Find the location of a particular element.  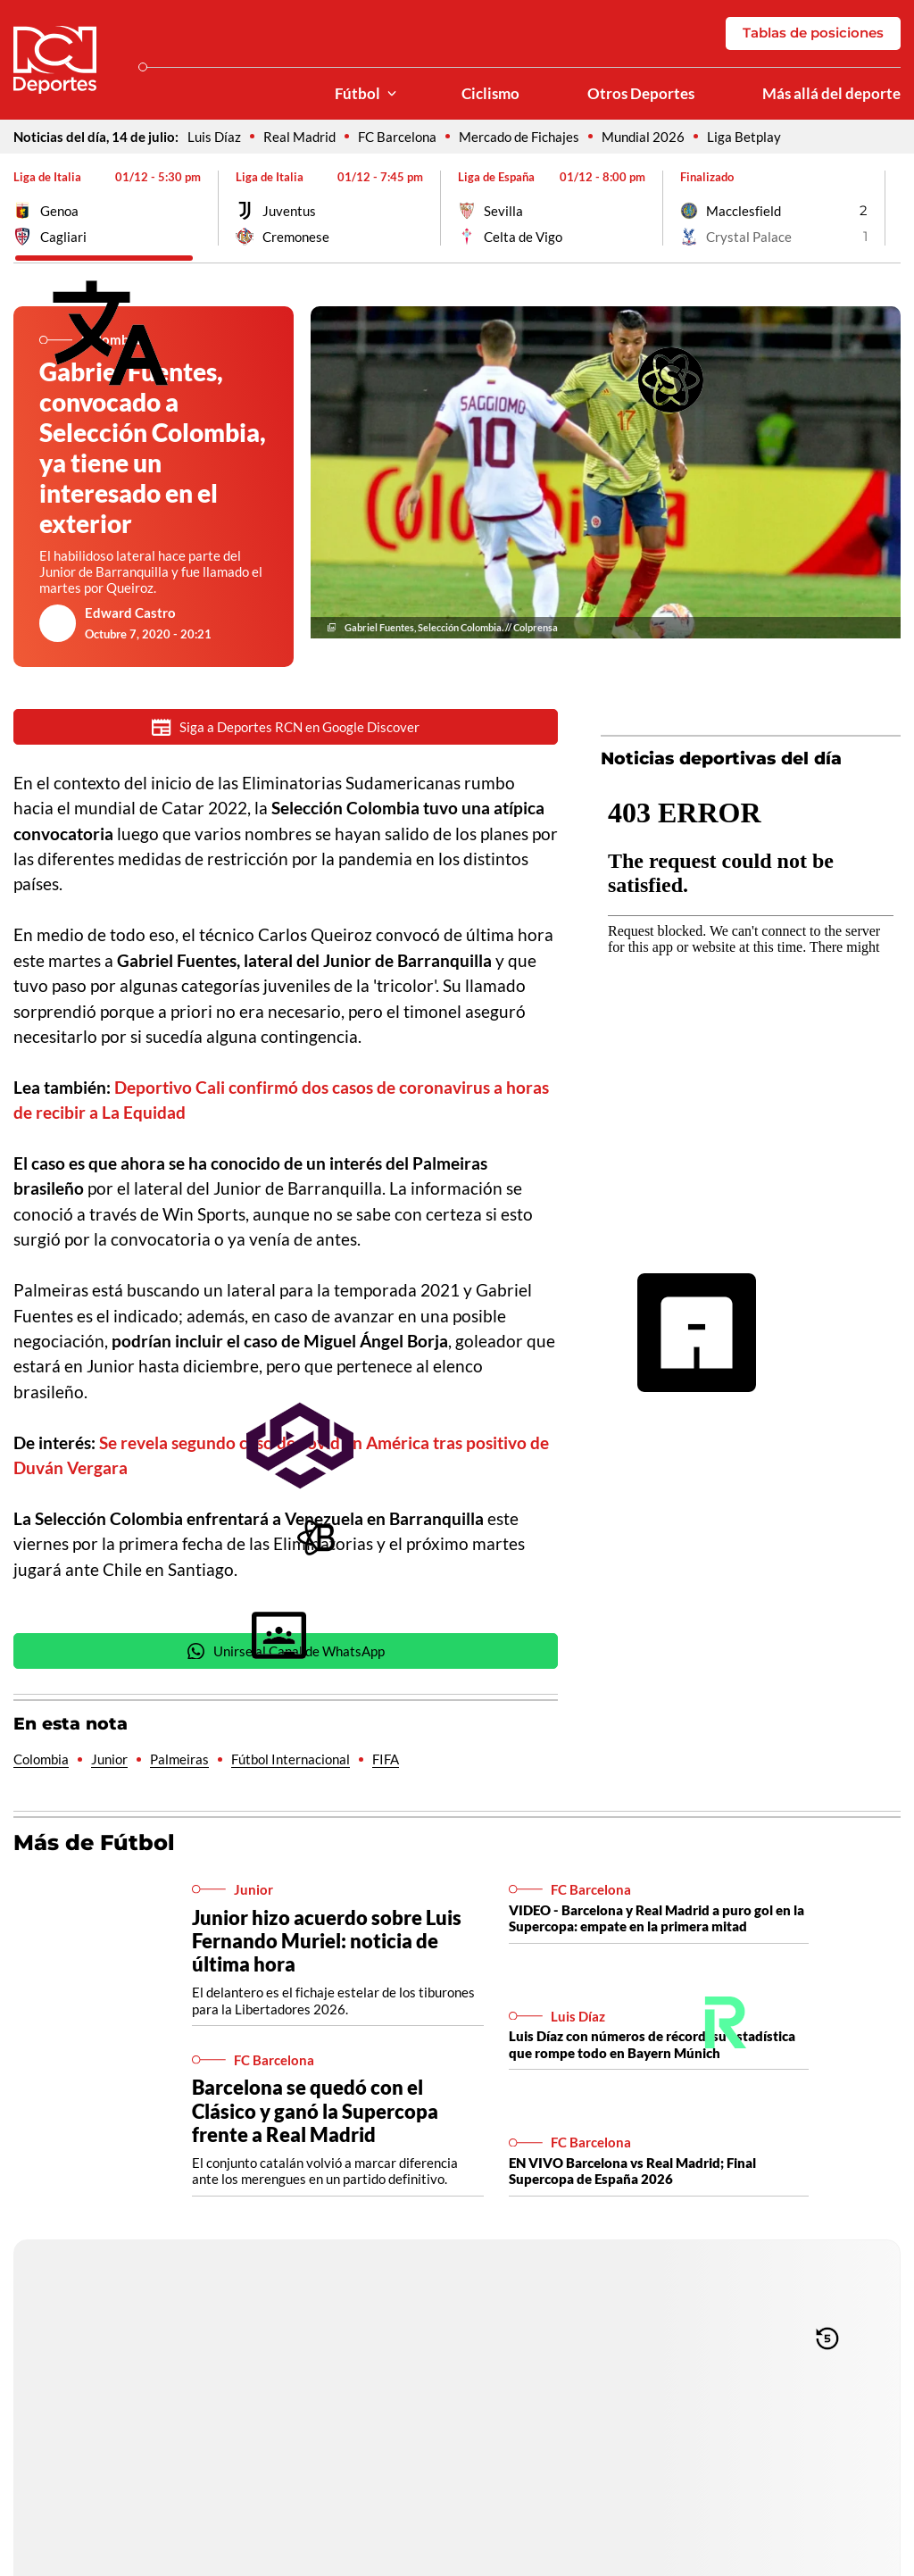

semantic ui react library logo is located at coordinates (670, 379).